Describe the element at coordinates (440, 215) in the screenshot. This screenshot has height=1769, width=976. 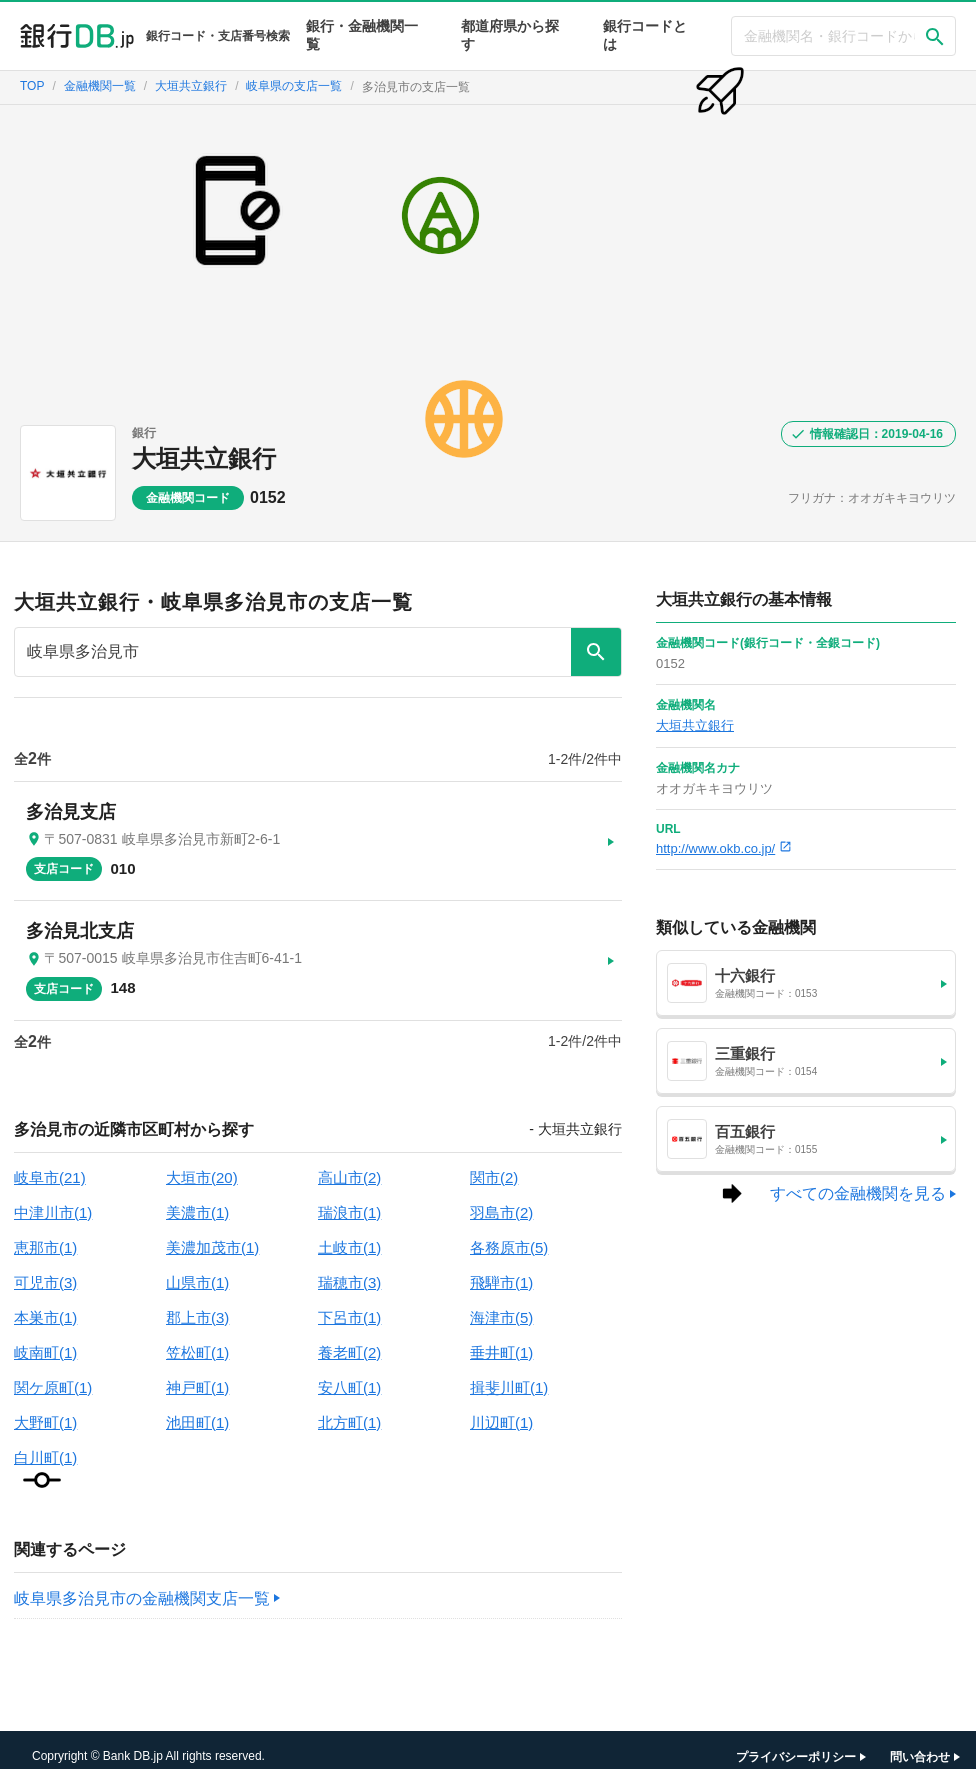
I see `edit profile or account settings` at that location.